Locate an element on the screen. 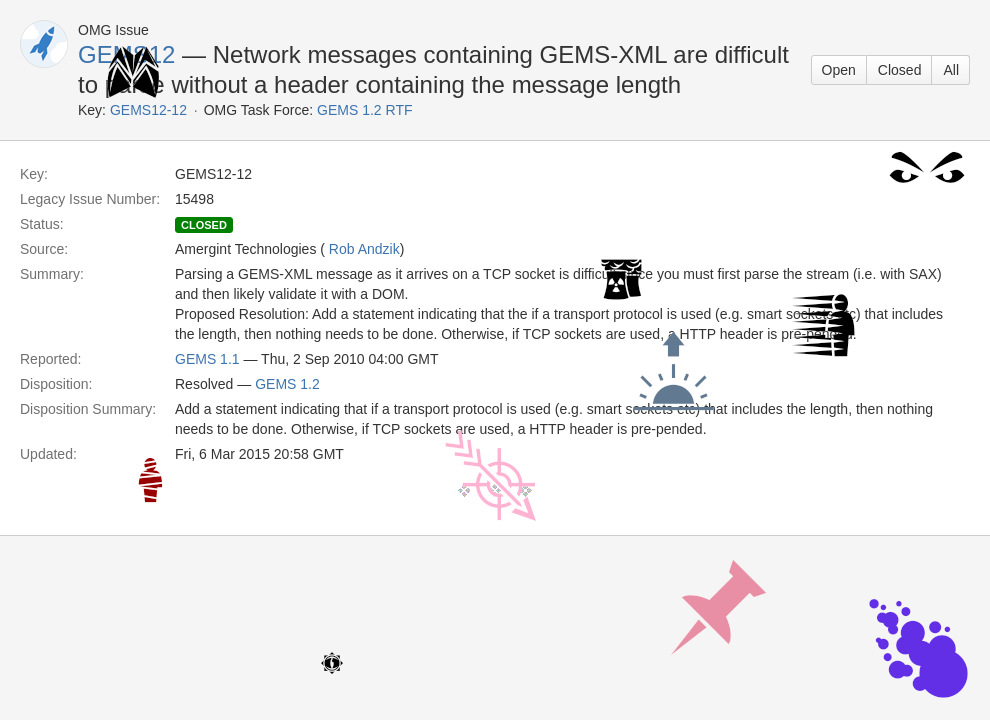  indicates a chemical reaction or potion effect is located at coordinates (918, 648).